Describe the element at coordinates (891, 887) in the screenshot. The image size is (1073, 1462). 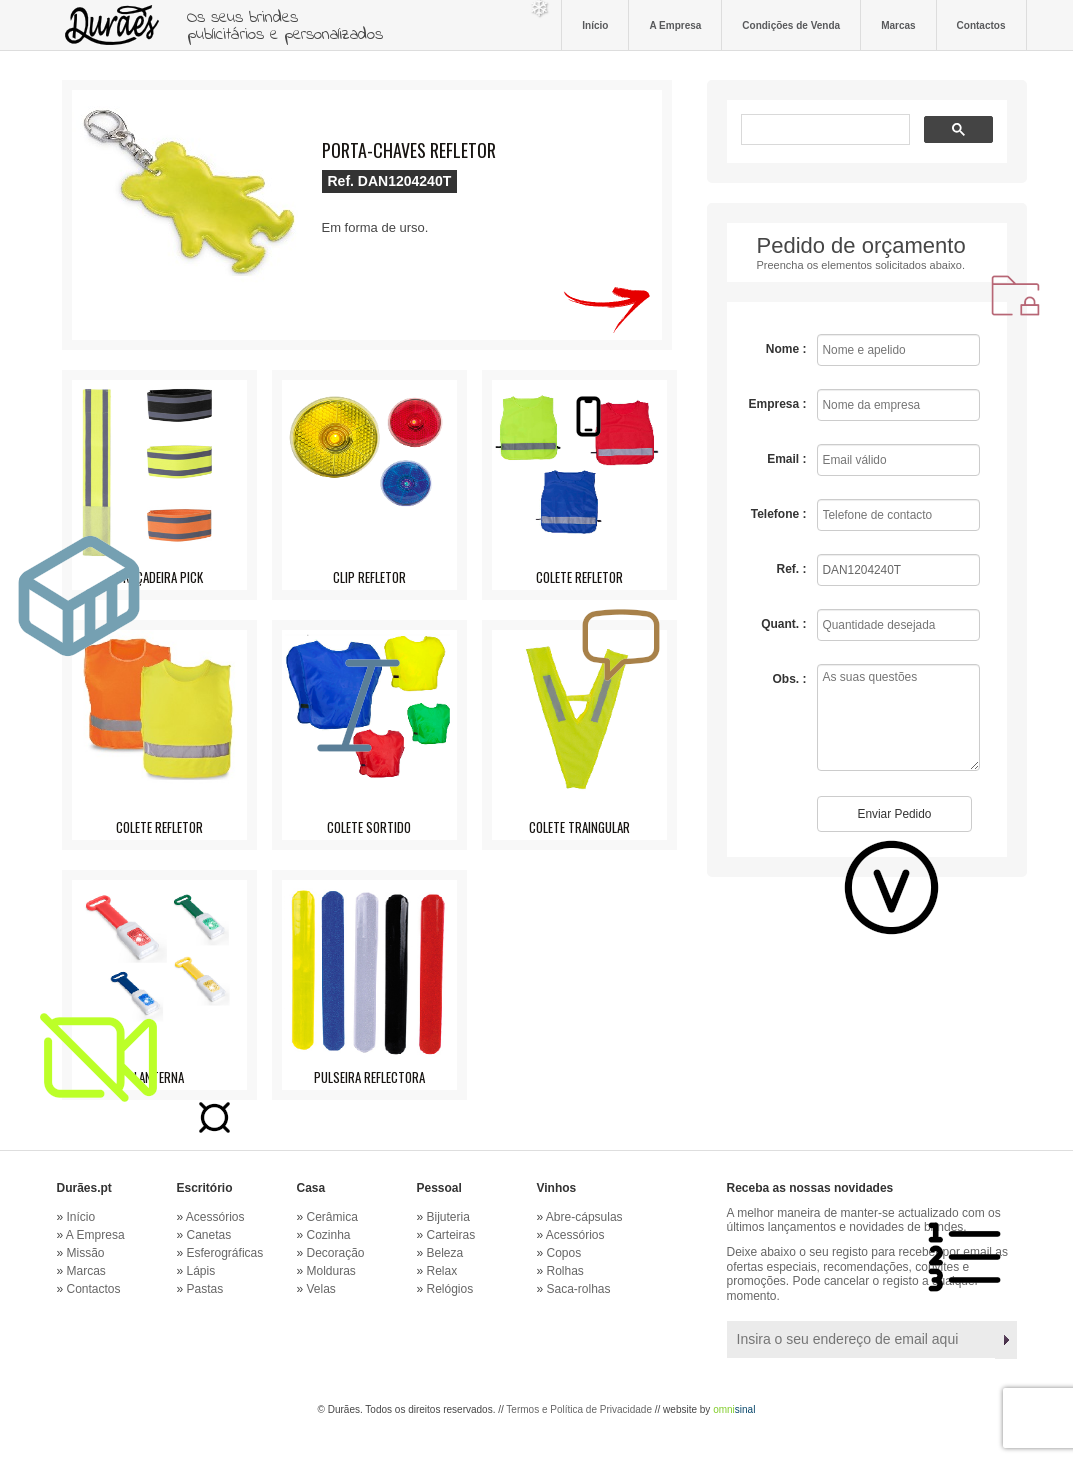
I see `indicates a verified status or checkmark alternative` at that location.